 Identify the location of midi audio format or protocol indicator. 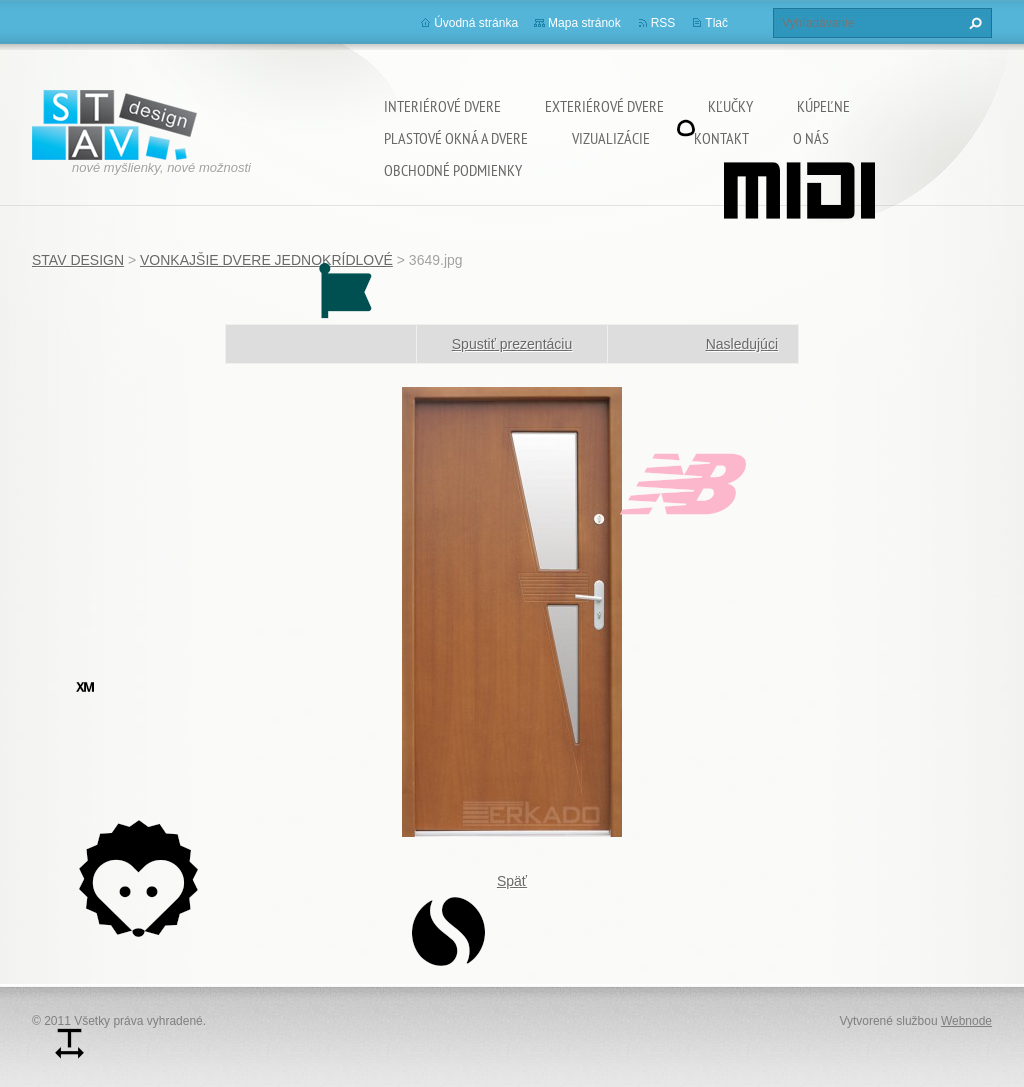
(799, 190).